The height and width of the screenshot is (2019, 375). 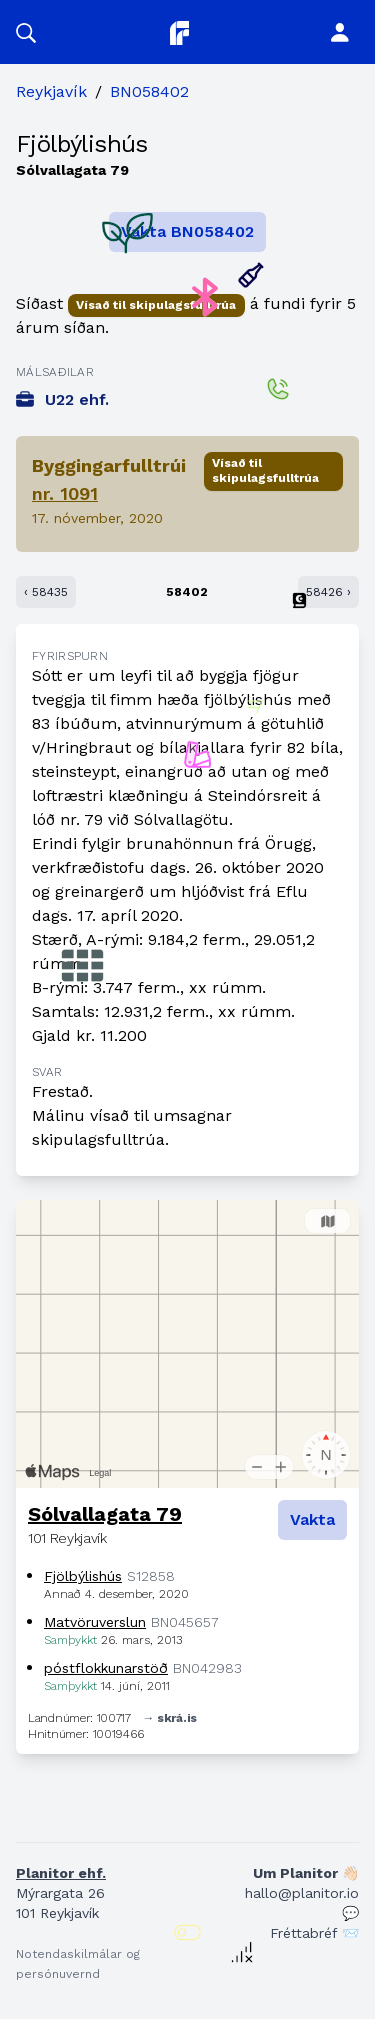 What do you see at coordinates (250, 275) in the screenshot?
I see `browse bar or brewery options` at bounding box center [250, 275].